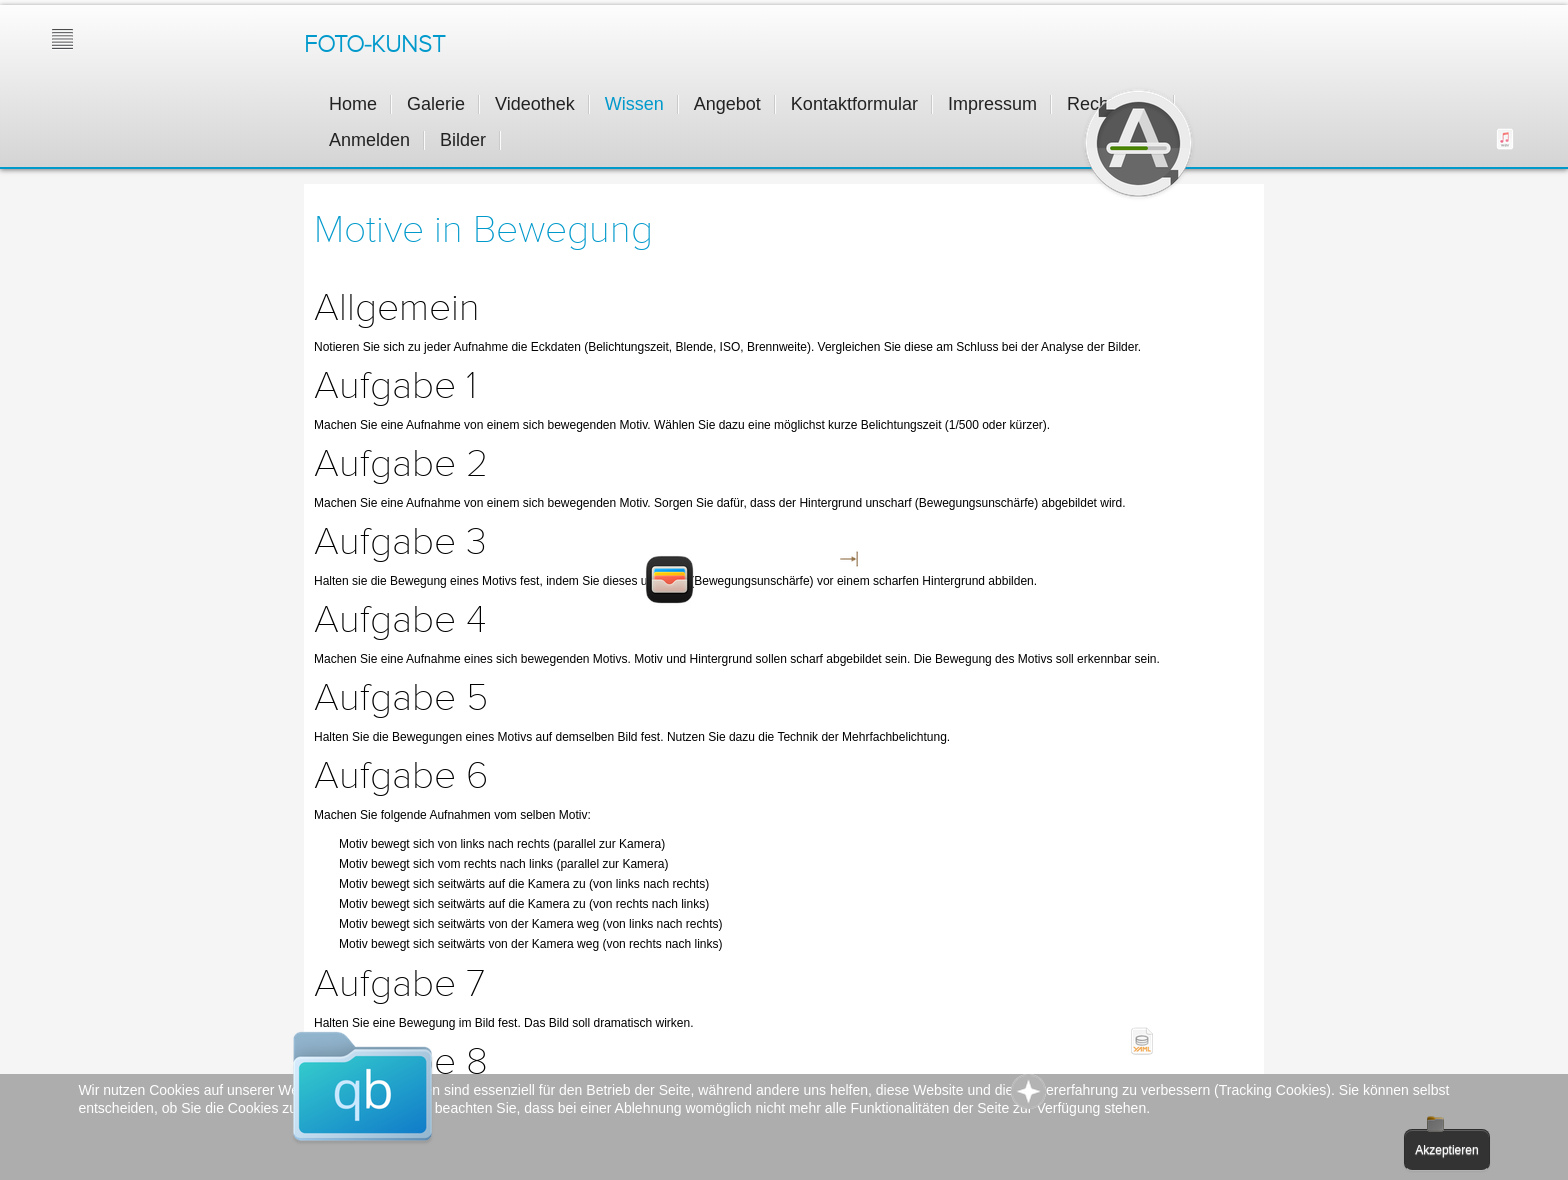  What do you see at coordinates (1028, 1091) in the screenshot?
I see `remove trusted status from a bluetooth device` at bounding box center [1028, 1091].